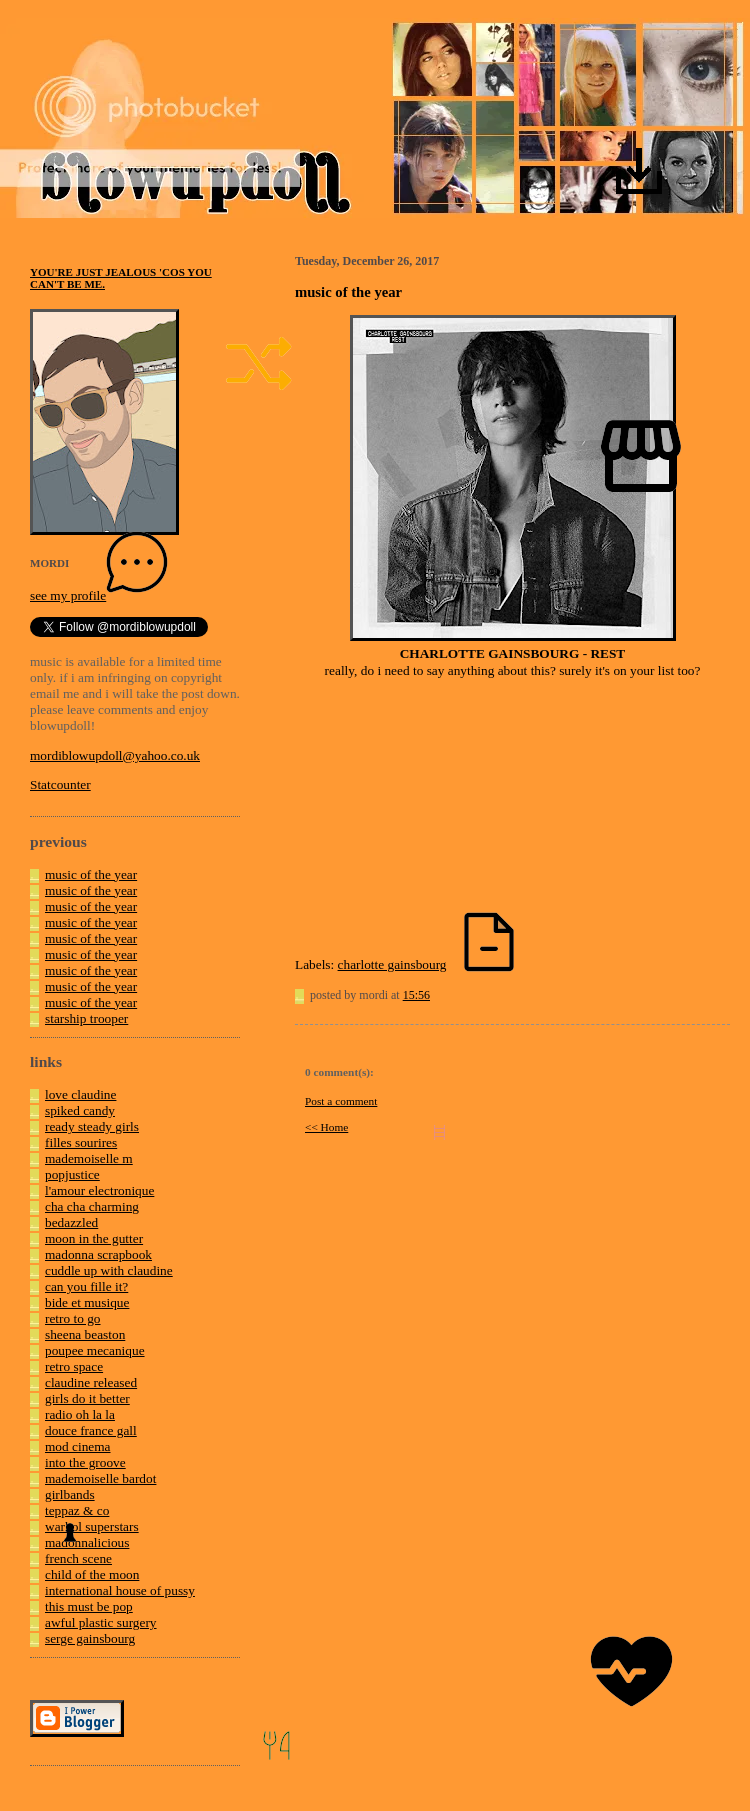 This screenshot has height=1811, width=750. What do you see at coordinates (439, 1132) in the screenshot?
I see `access step-by-step instructions or tutorial` at bounding box center [439, 1132].